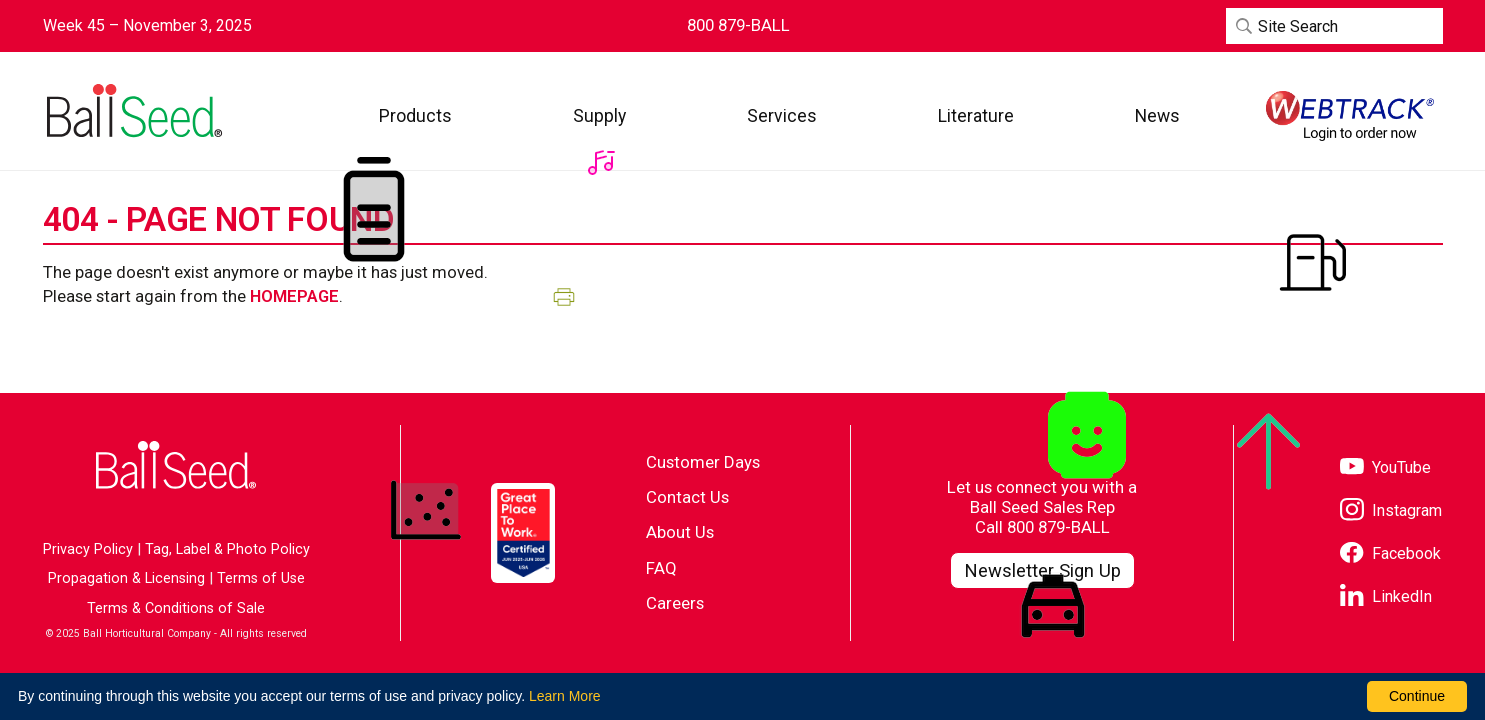 This screenshot has height=720, width=1485. Describe the element at coordinates (1268, 451) in the screenshot. I see `scroll to top of page` at that location.